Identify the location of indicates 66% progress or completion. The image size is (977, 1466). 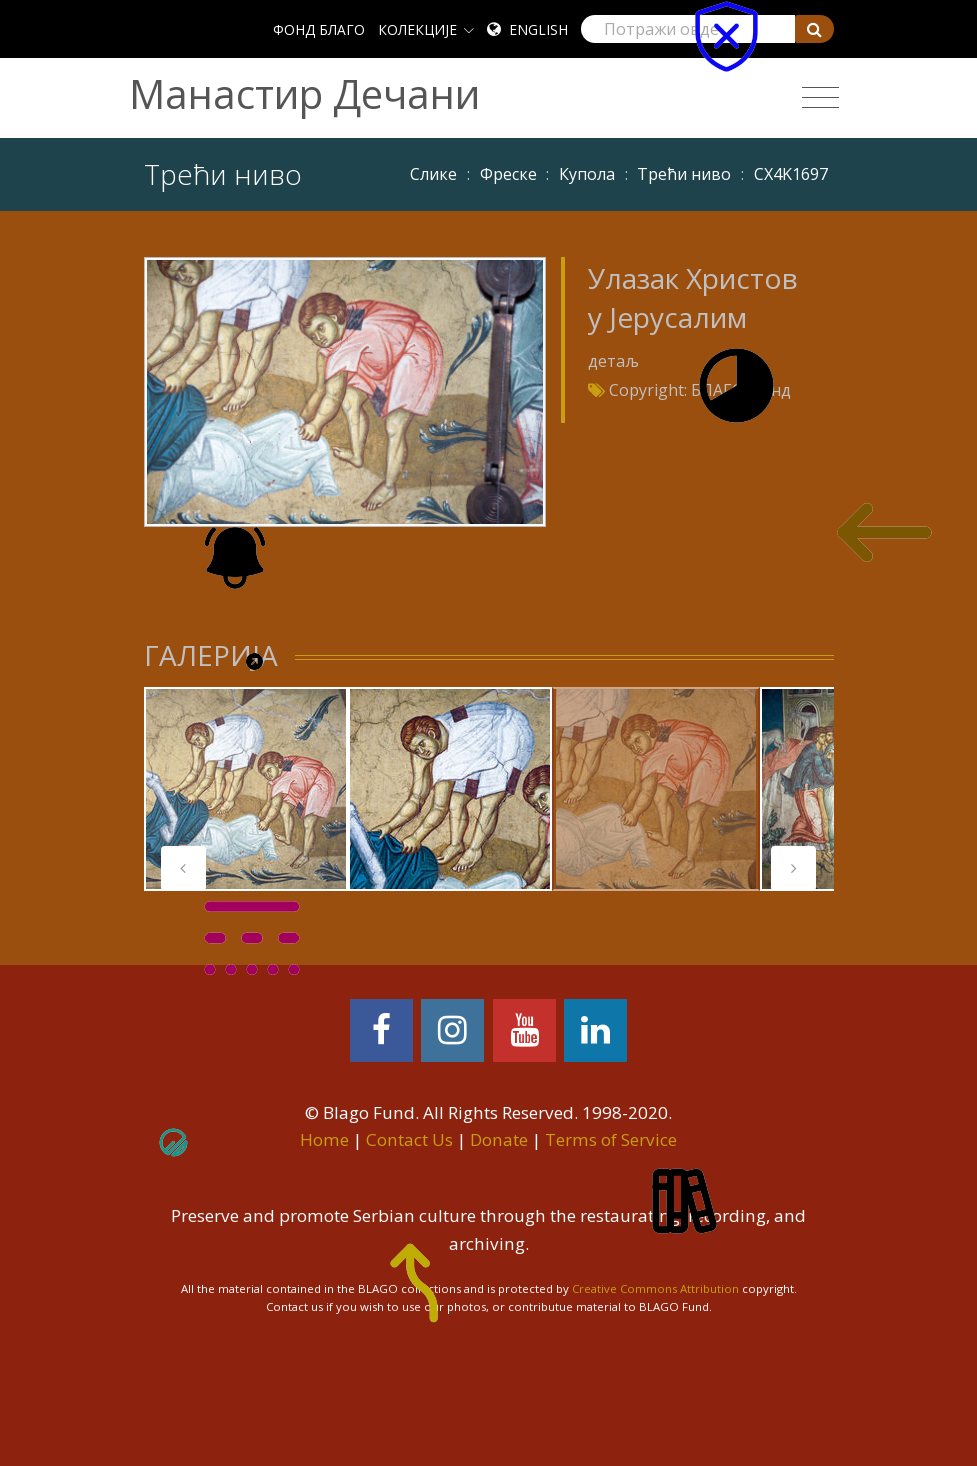
(736, 385).